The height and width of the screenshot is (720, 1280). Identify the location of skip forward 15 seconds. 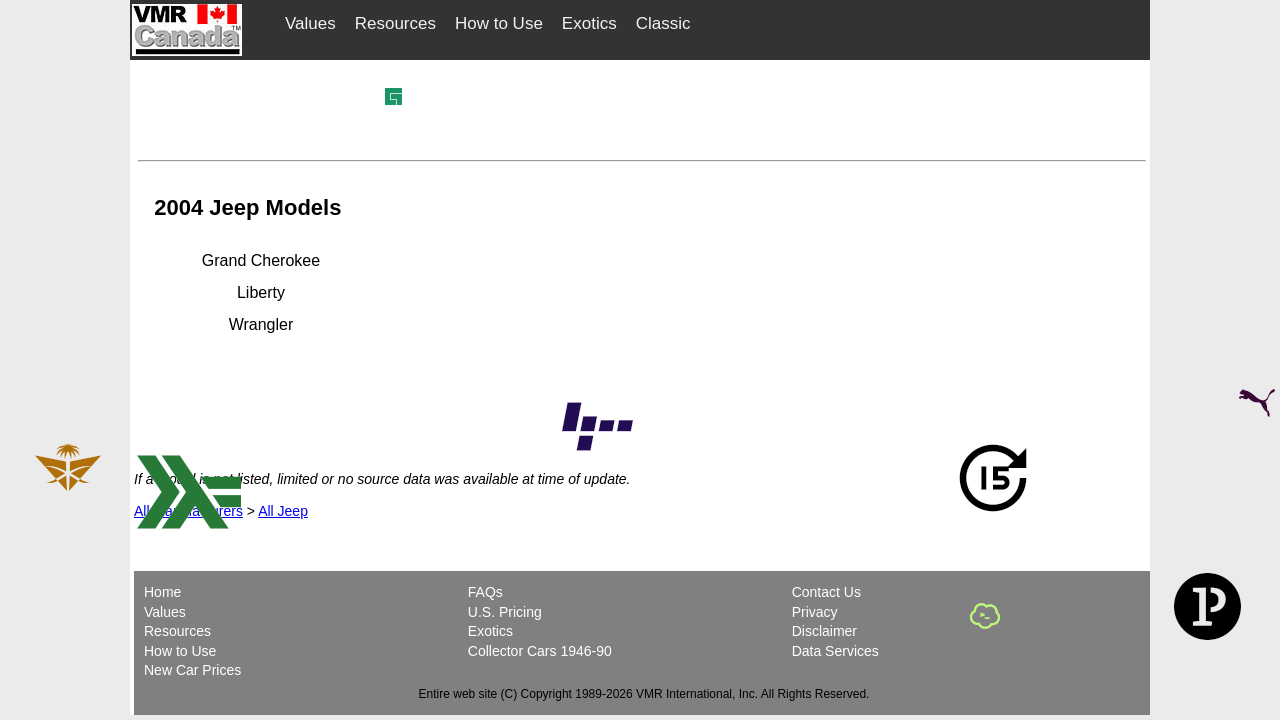
(993, 478).